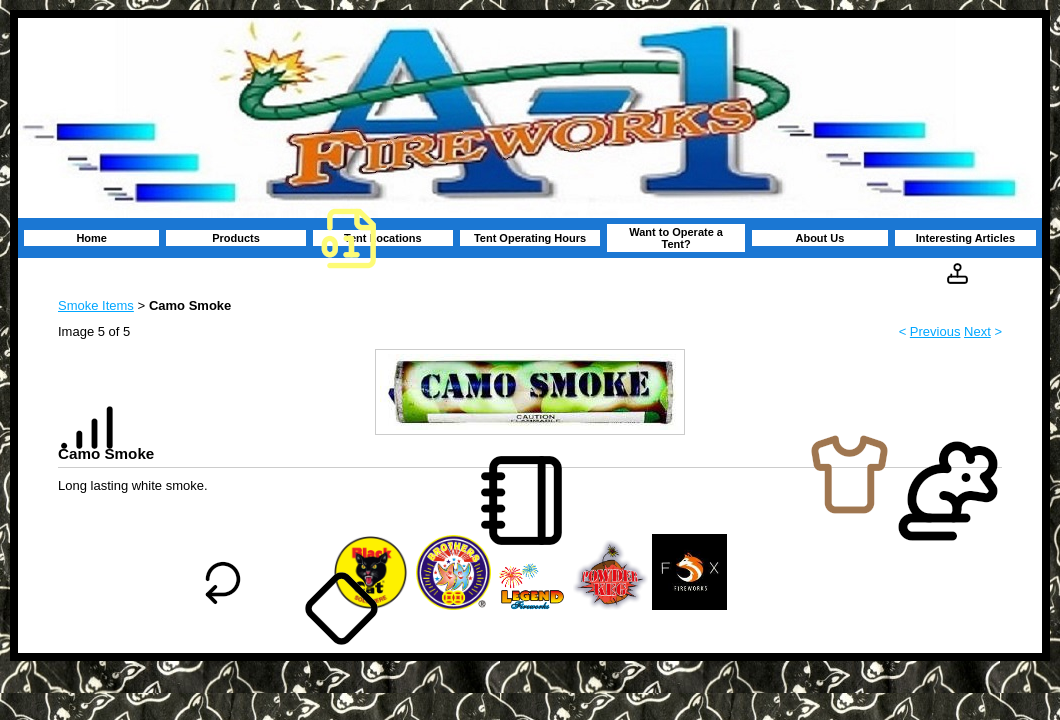 This screenshot has width=1060, height=720. I want to click on open your notebook, so click(525, 500).